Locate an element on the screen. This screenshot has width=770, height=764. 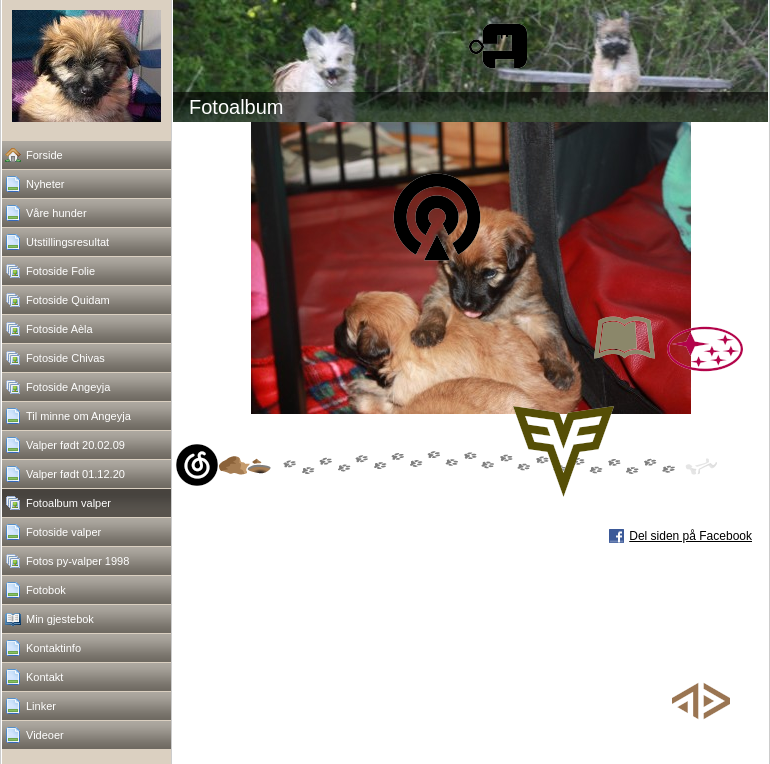
Subaru brand logo is located at coordinates (705, 349).